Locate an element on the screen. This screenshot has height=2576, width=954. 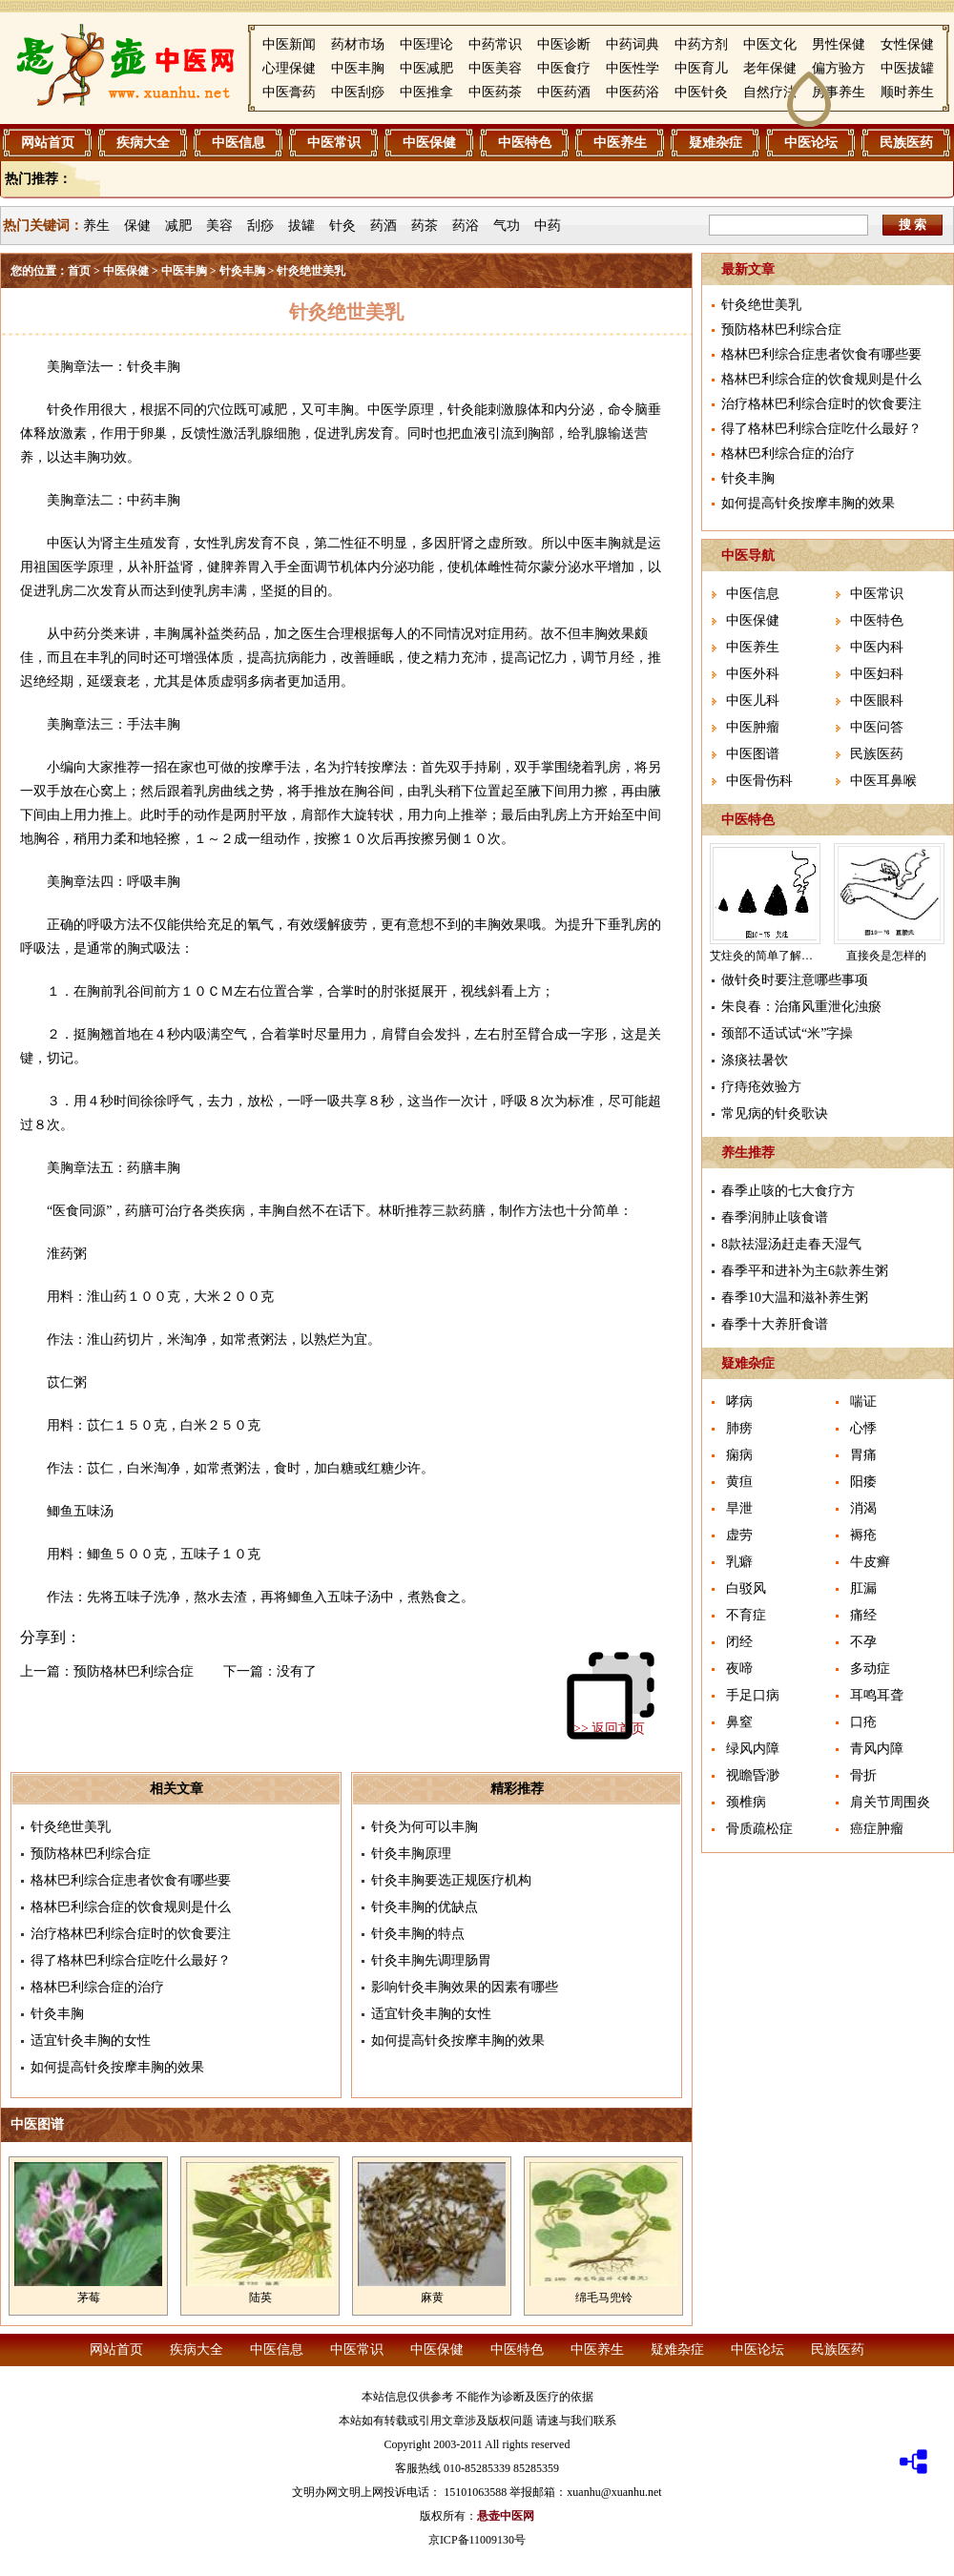
indicates water or liquid-related settings is located at coordinates (809, 101).